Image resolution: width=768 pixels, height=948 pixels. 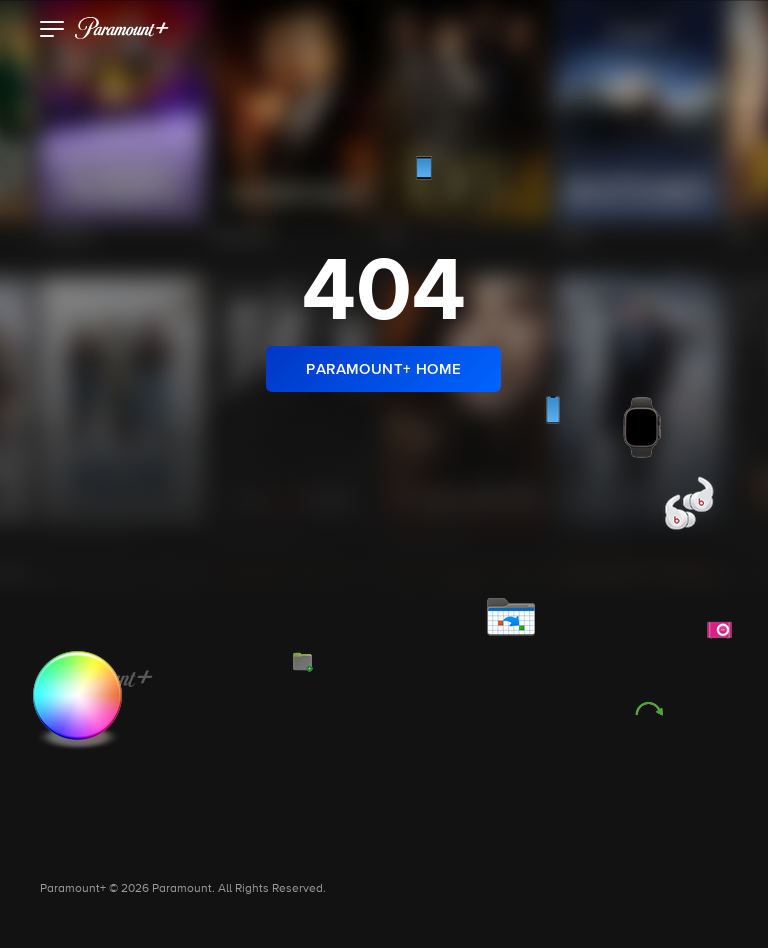 I want to click on customize profile background color, so click(x=77, y=695).